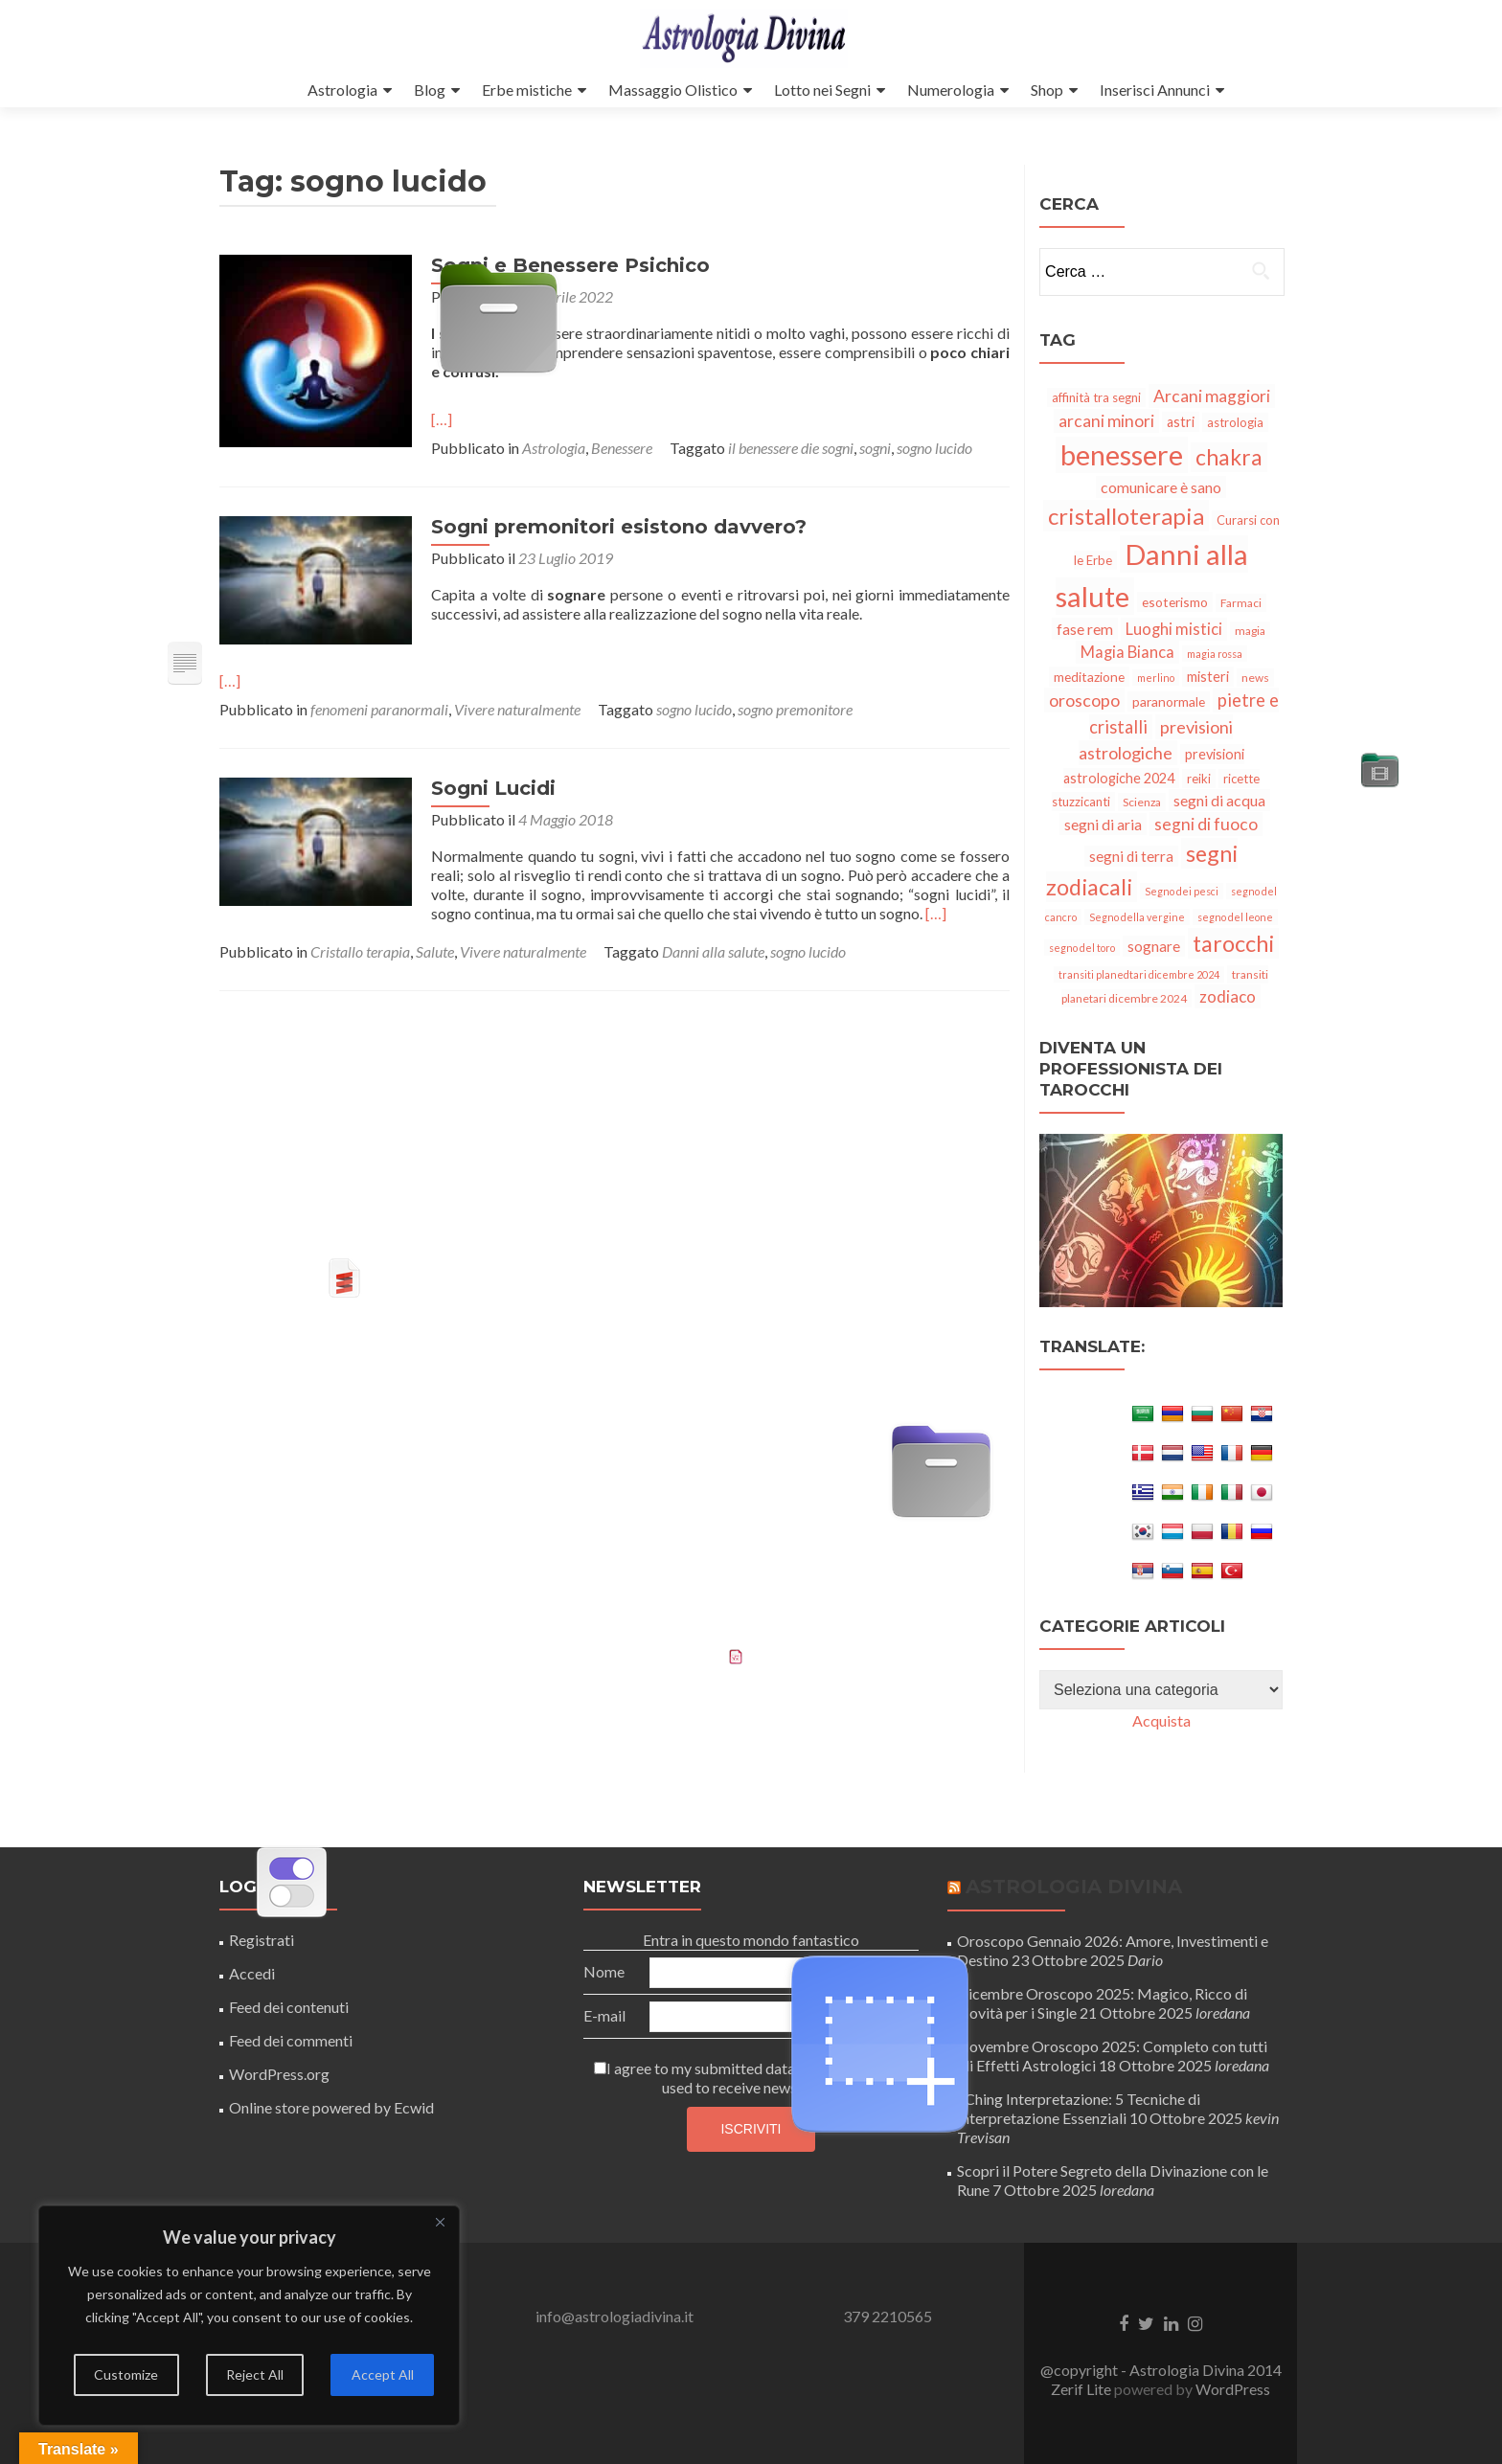 The height and width of the screenshot is (2464, 1502). I want to click on open the file manager application, so click(941, 1471).